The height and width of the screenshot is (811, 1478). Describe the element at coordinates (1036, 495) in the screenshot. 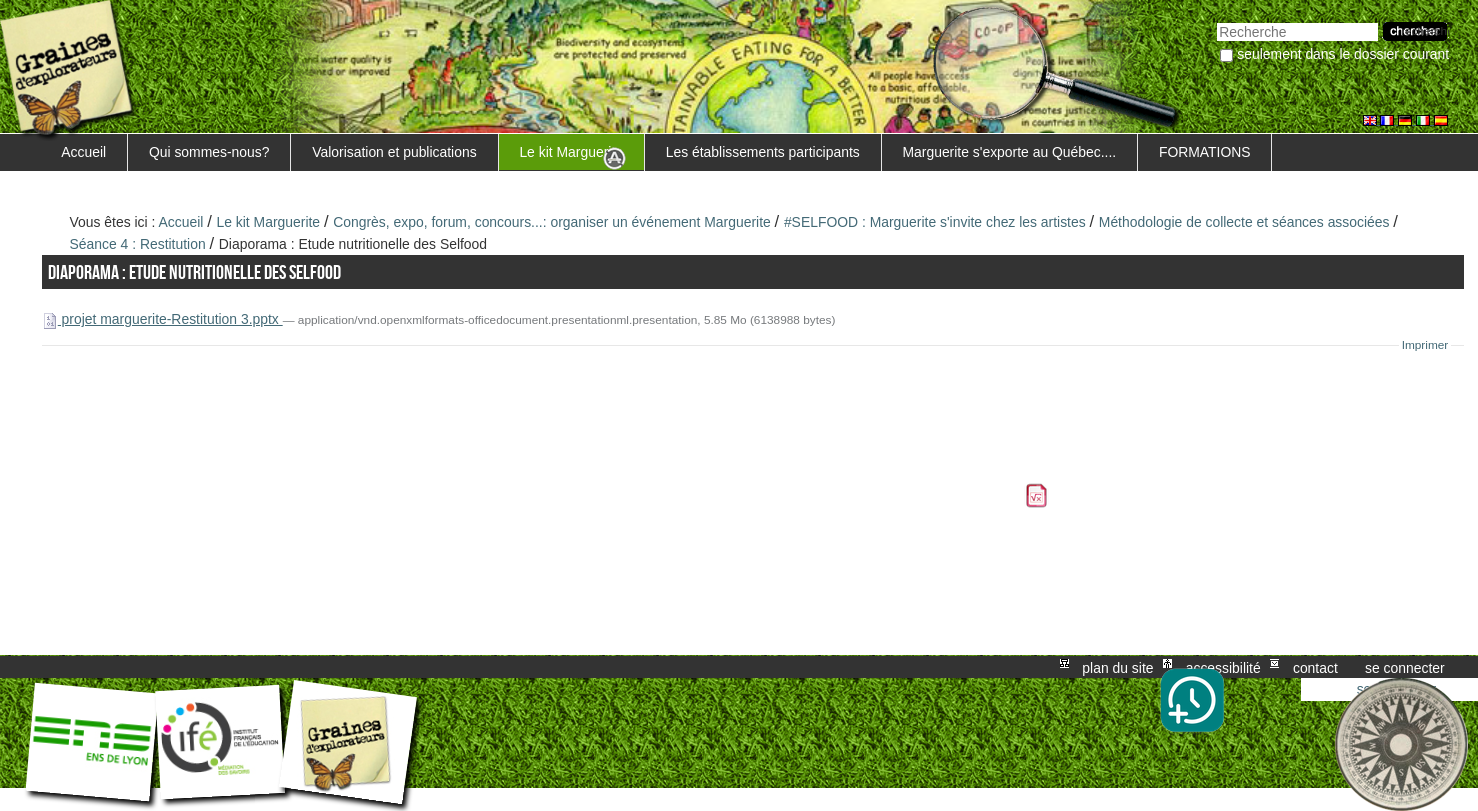

I see `libreoffice math formula file` at that location.